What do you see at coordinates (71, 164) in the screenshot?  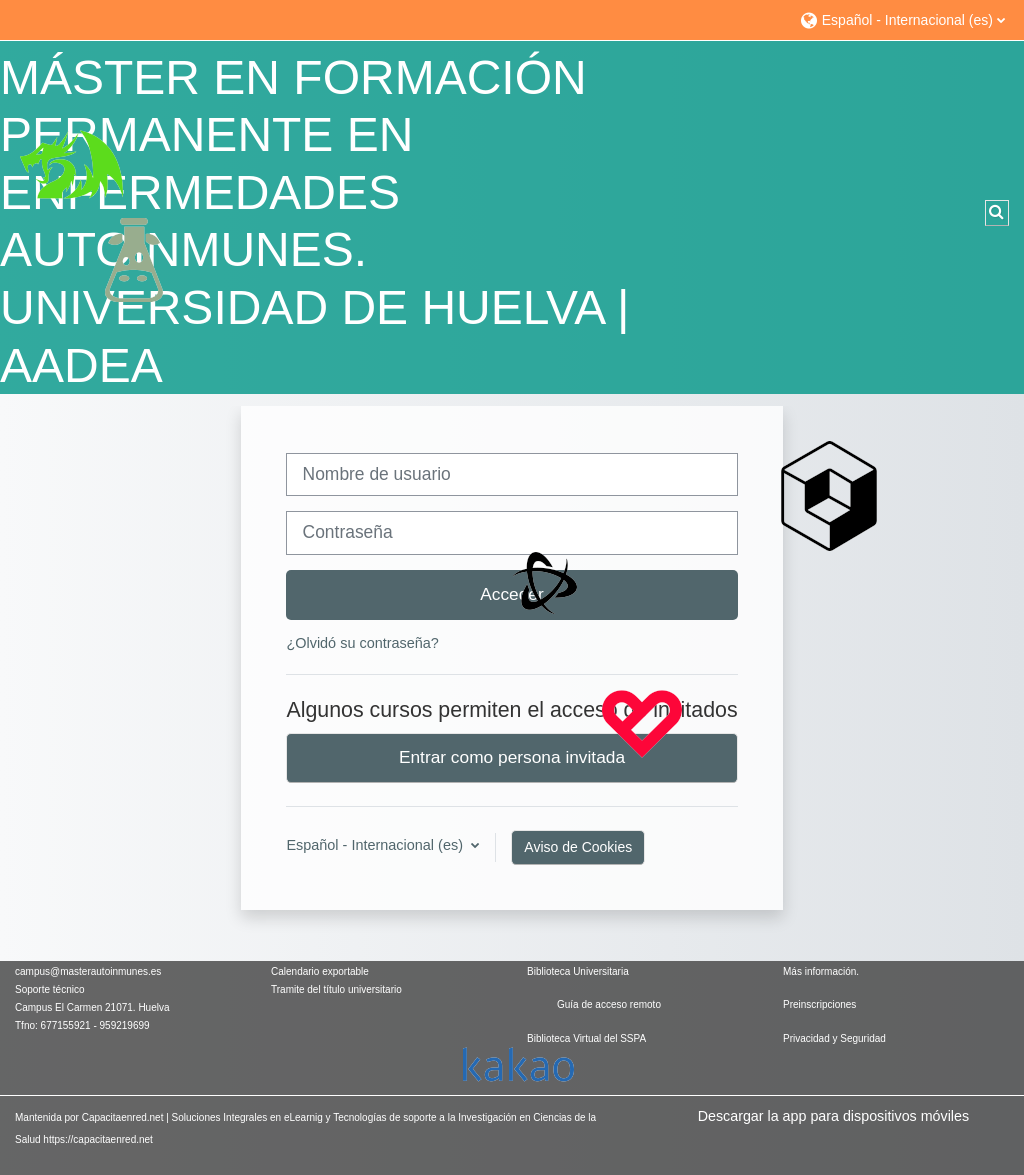 I see `redragon brand logo` at bounding box center [71, 164].